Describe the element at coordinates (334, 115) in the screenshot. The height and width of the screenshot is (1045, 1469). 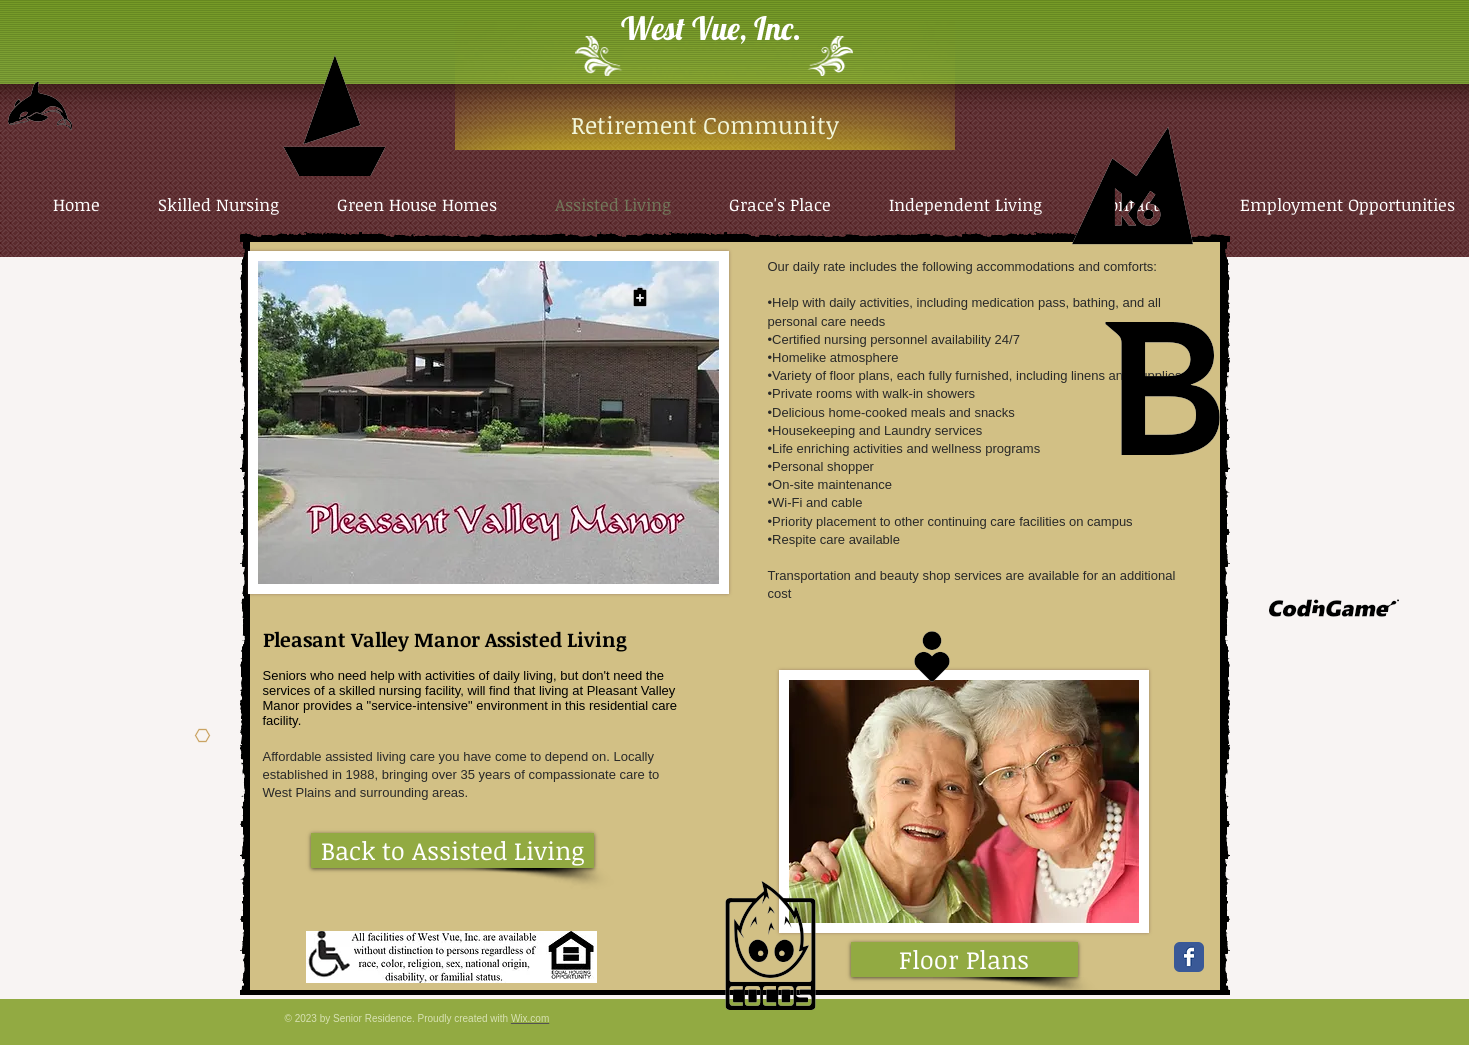
I see `boat brand logo` at that location.